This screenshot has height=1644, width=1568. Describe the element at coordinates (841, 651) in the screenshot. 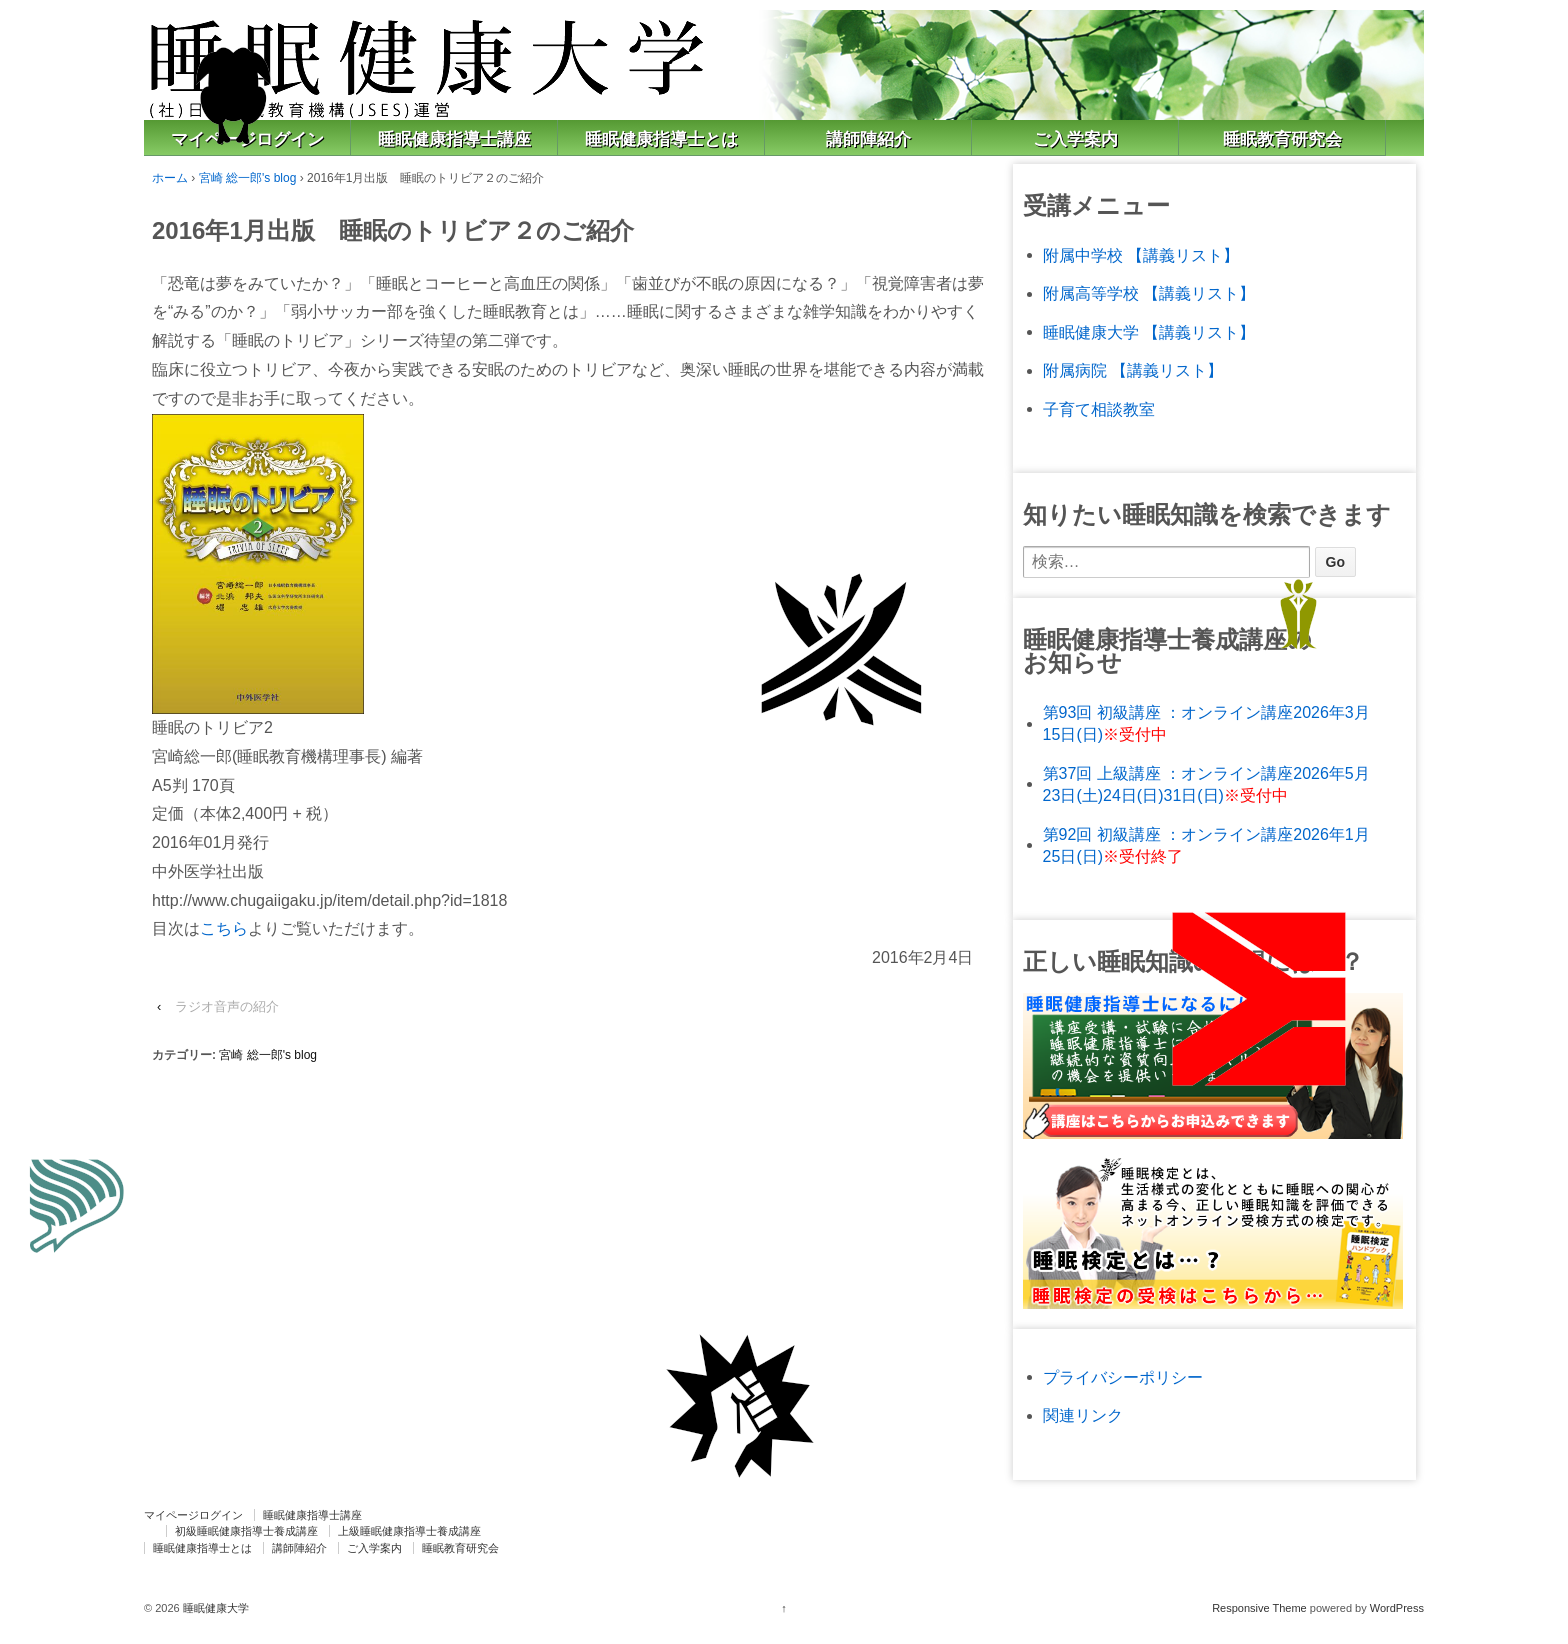

I see `initiate combat or battle mode` at that location.